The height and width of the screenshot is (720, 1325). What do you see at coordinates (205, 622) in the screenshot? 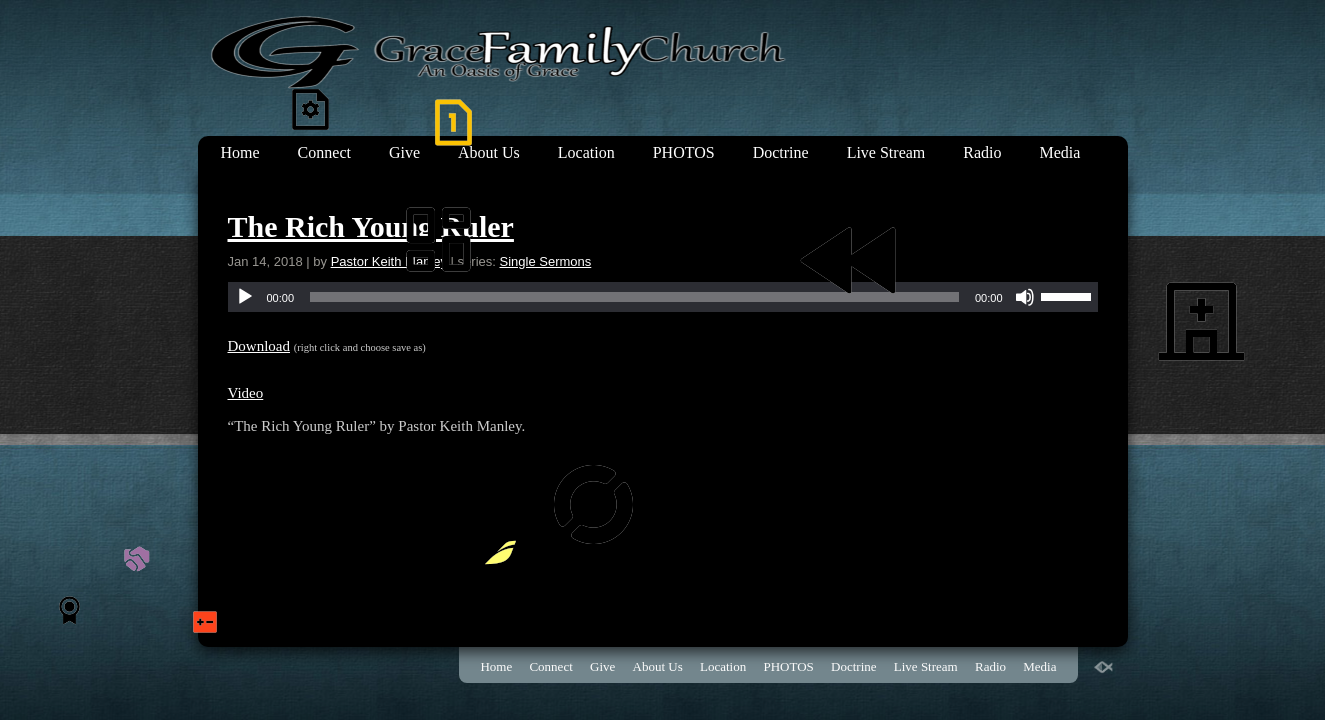
I see `adjust quantity or value up or down` at bounding box center [205, 622].